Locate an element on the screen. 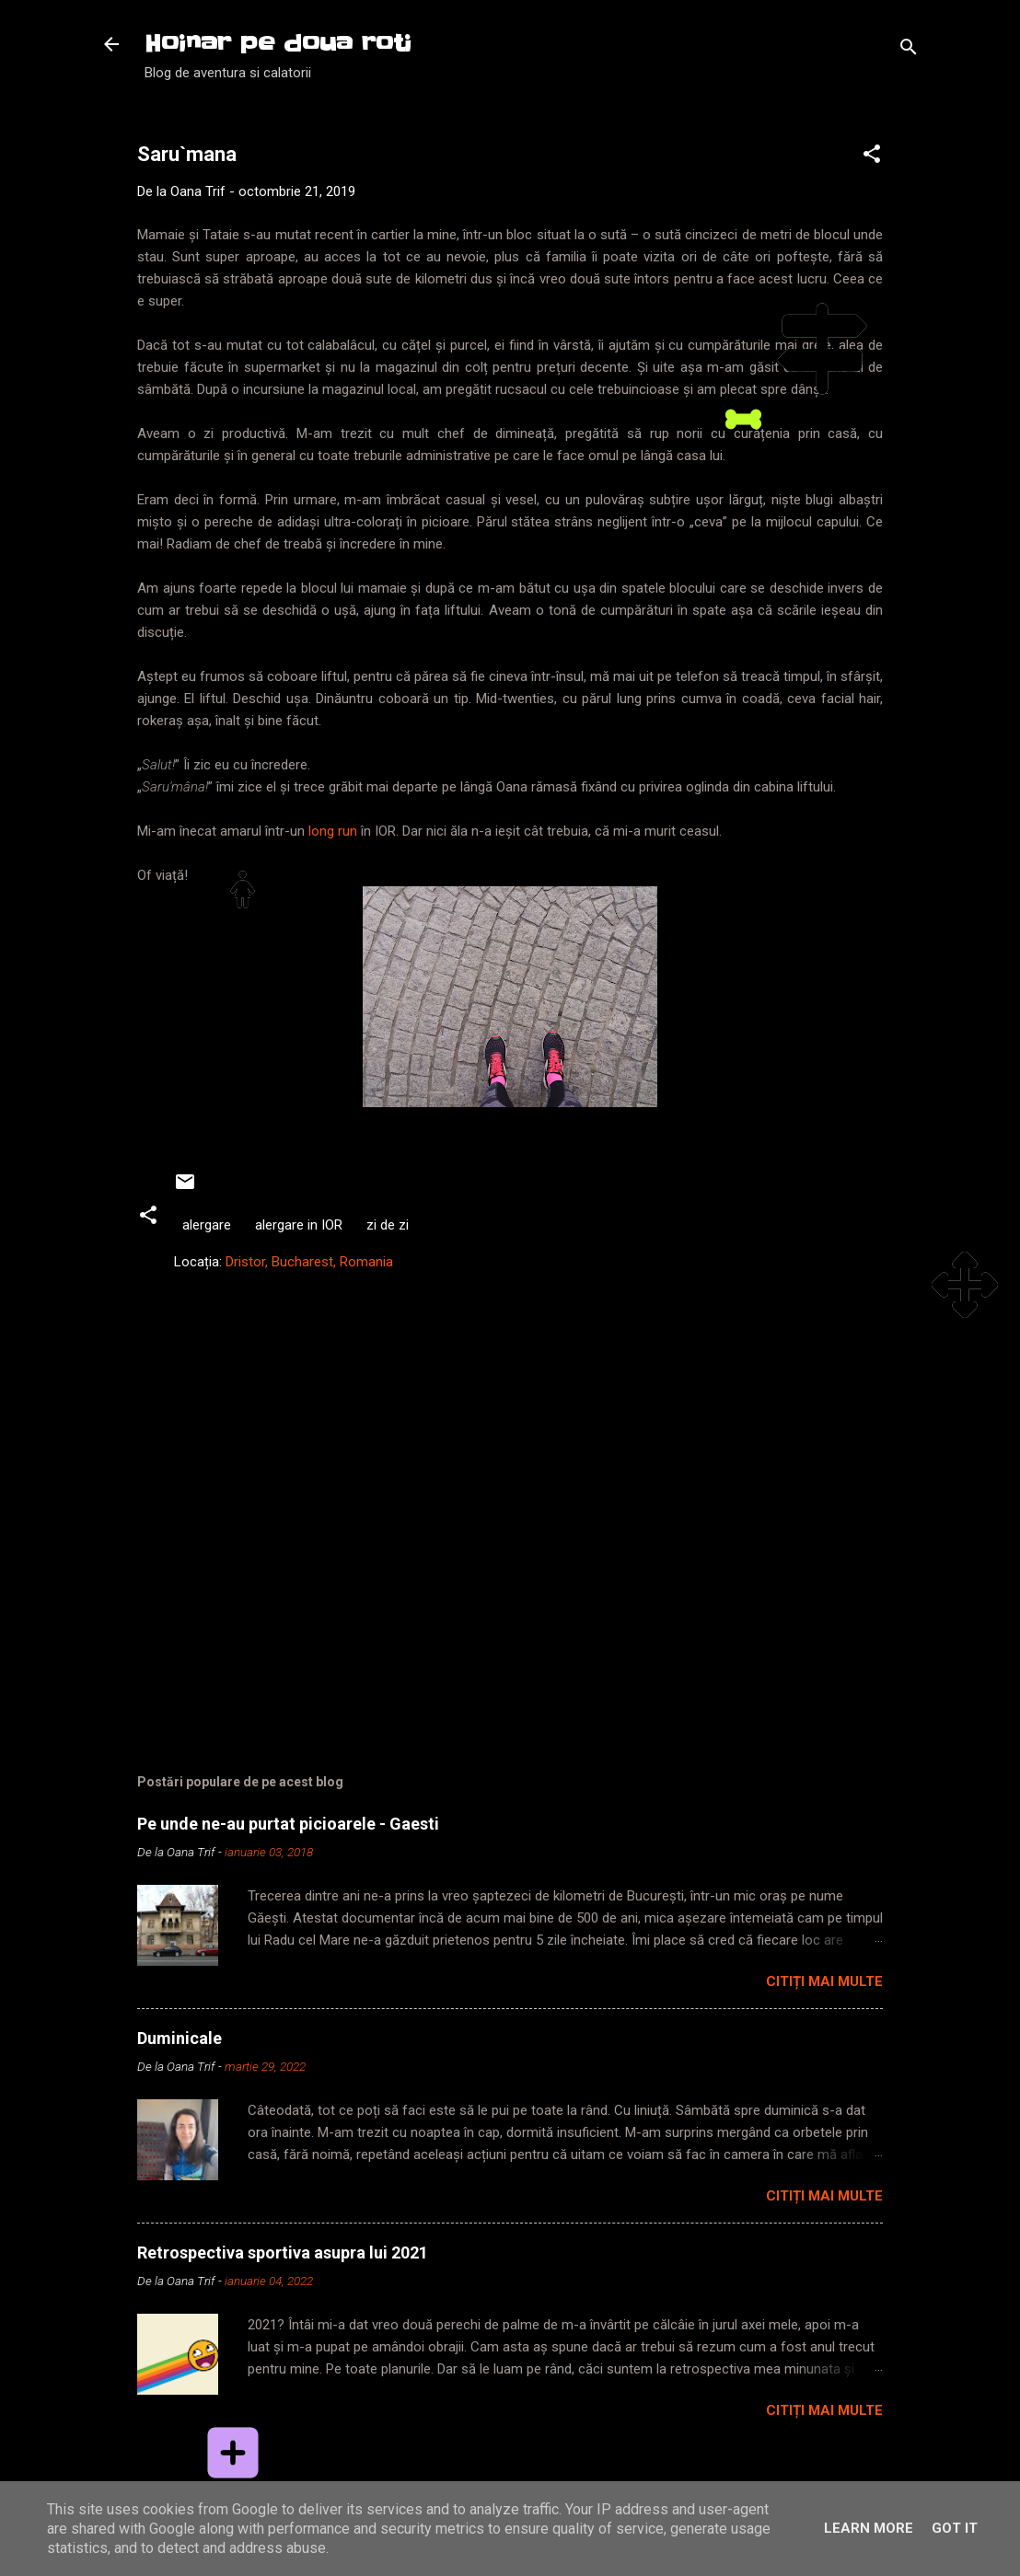 This screenshot has height=2576, width=1020. women's restroom indicator is located at coordinates (242, 889).